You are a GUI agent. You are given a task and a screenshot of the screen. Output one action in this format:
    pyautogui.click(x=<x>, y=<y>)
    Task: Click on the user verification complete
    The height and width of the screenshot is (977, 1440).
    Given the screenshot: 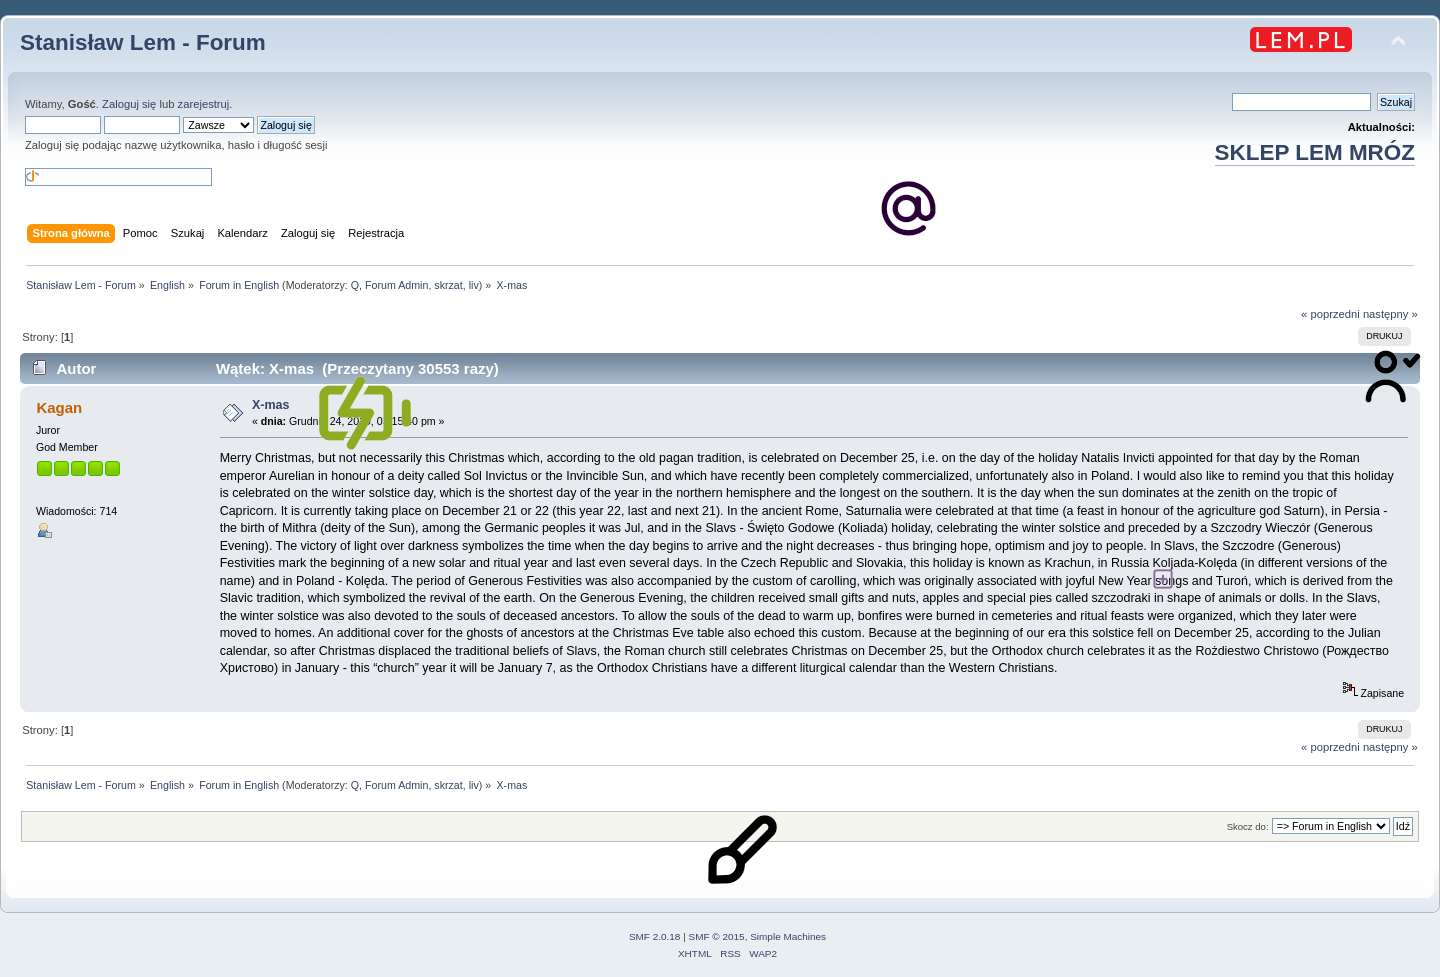 What is the action you would take?
    pyautogui.click(x=1391, y=376)
    